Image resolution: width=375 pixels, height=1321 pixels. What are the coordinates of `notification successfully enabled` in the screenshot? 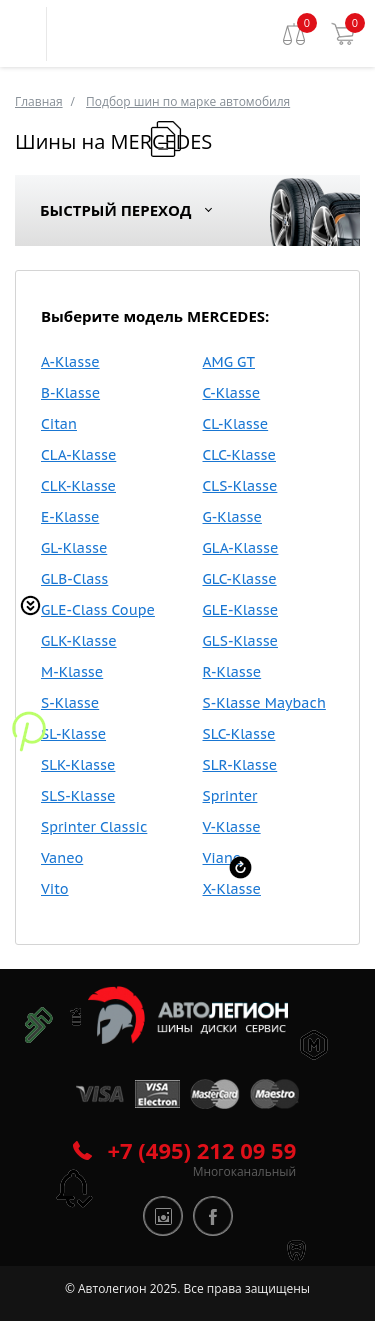 It's located at (73, 1188).